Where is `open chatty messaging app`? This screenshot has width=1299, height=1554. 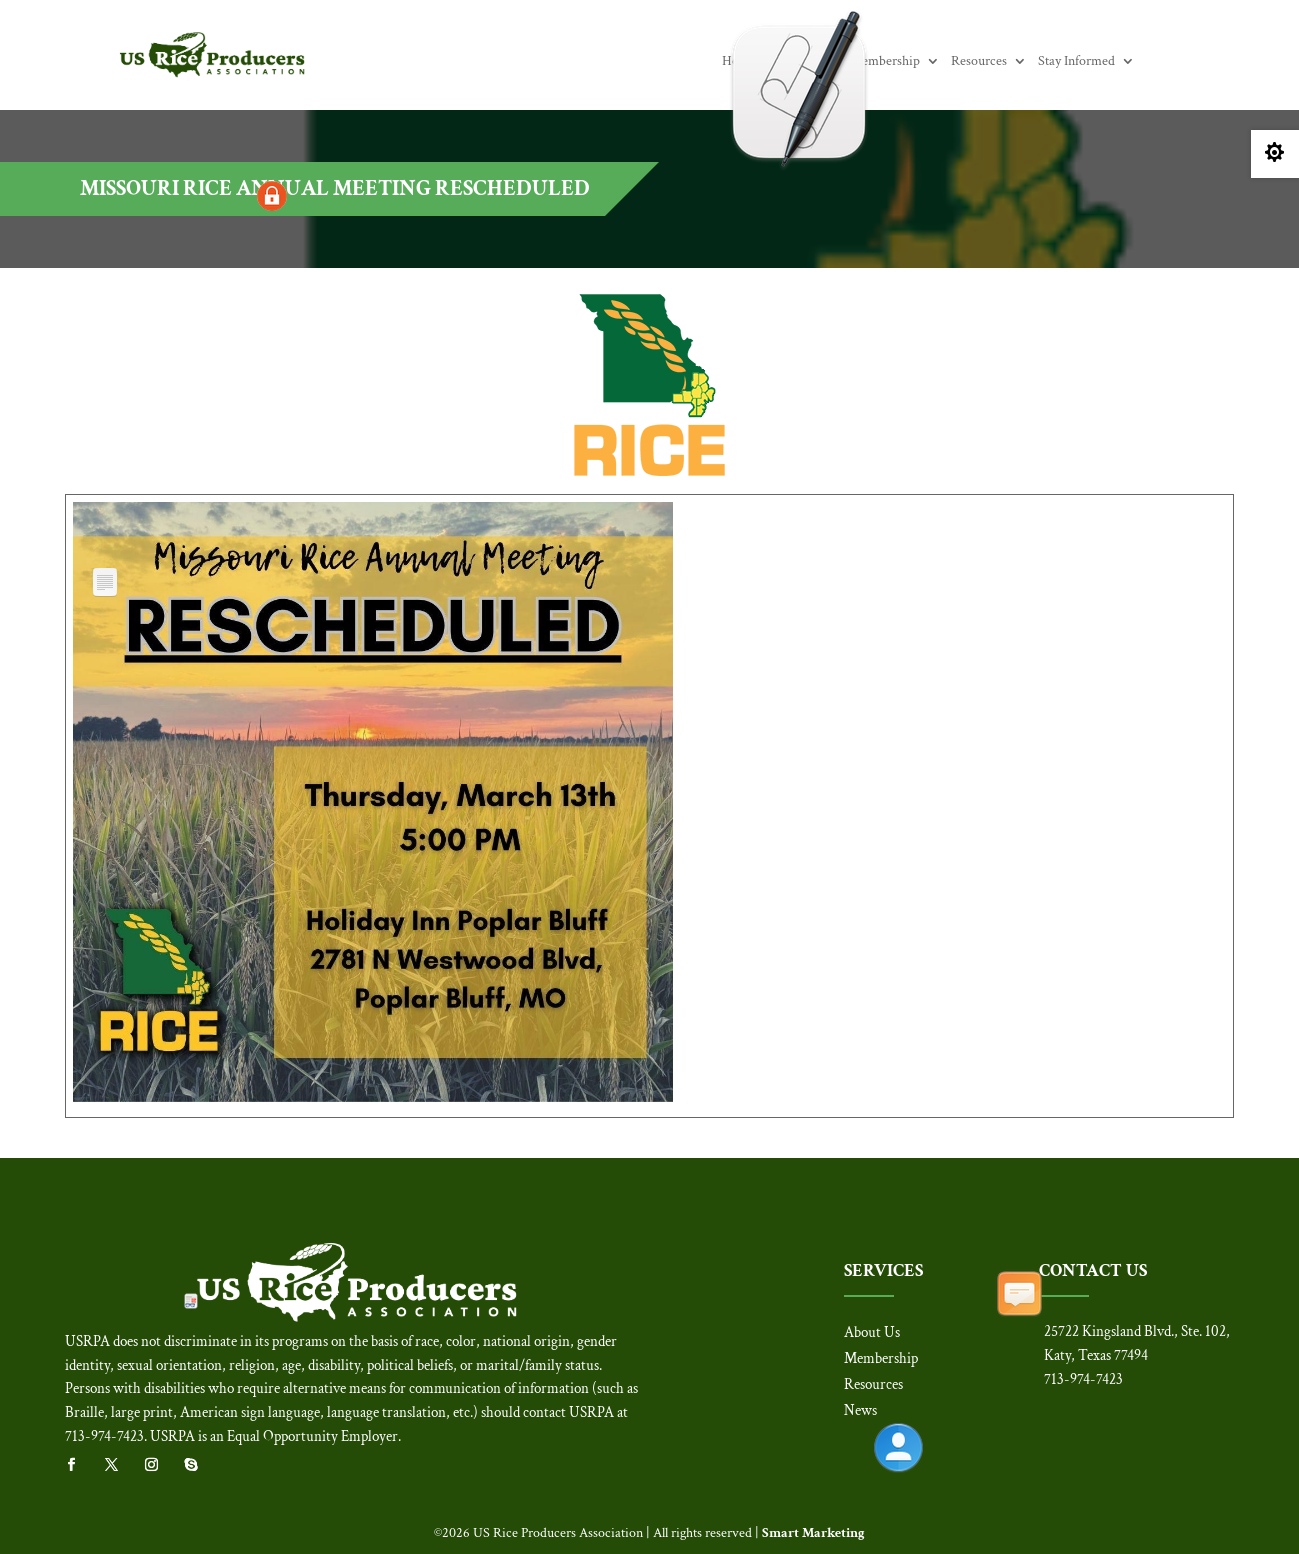 open chatty messaging app is located at coordinates (1019, 1293).